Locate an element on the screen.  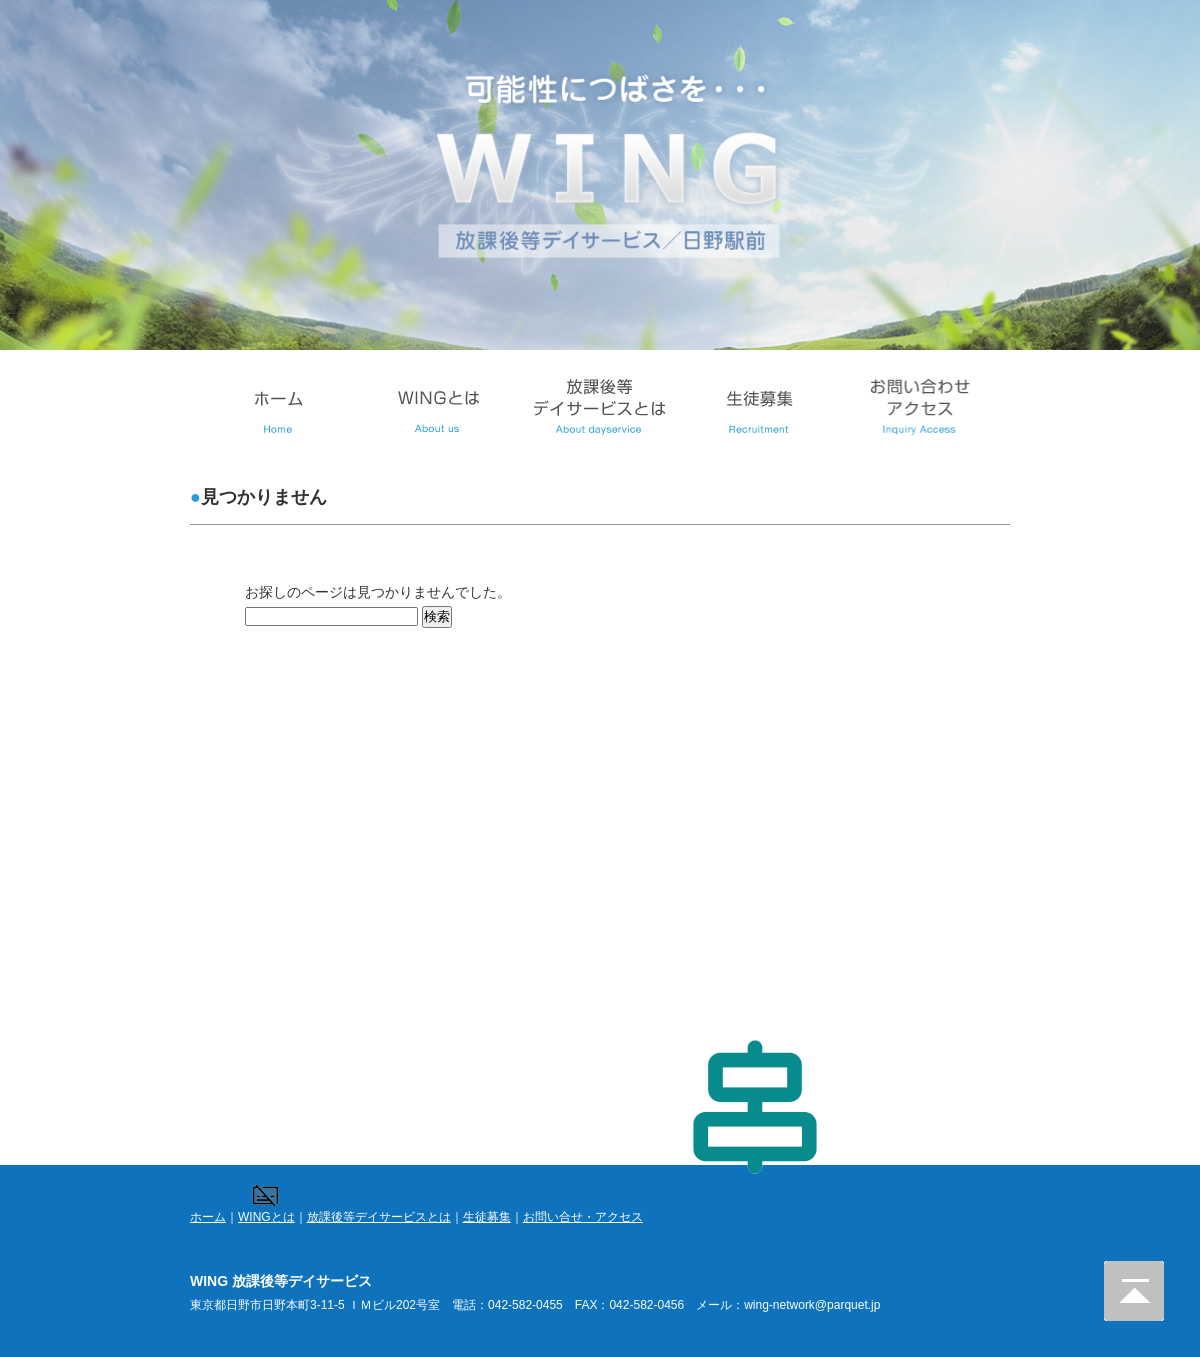
align objects to horizontal center is located at coordinates (755, 1107).